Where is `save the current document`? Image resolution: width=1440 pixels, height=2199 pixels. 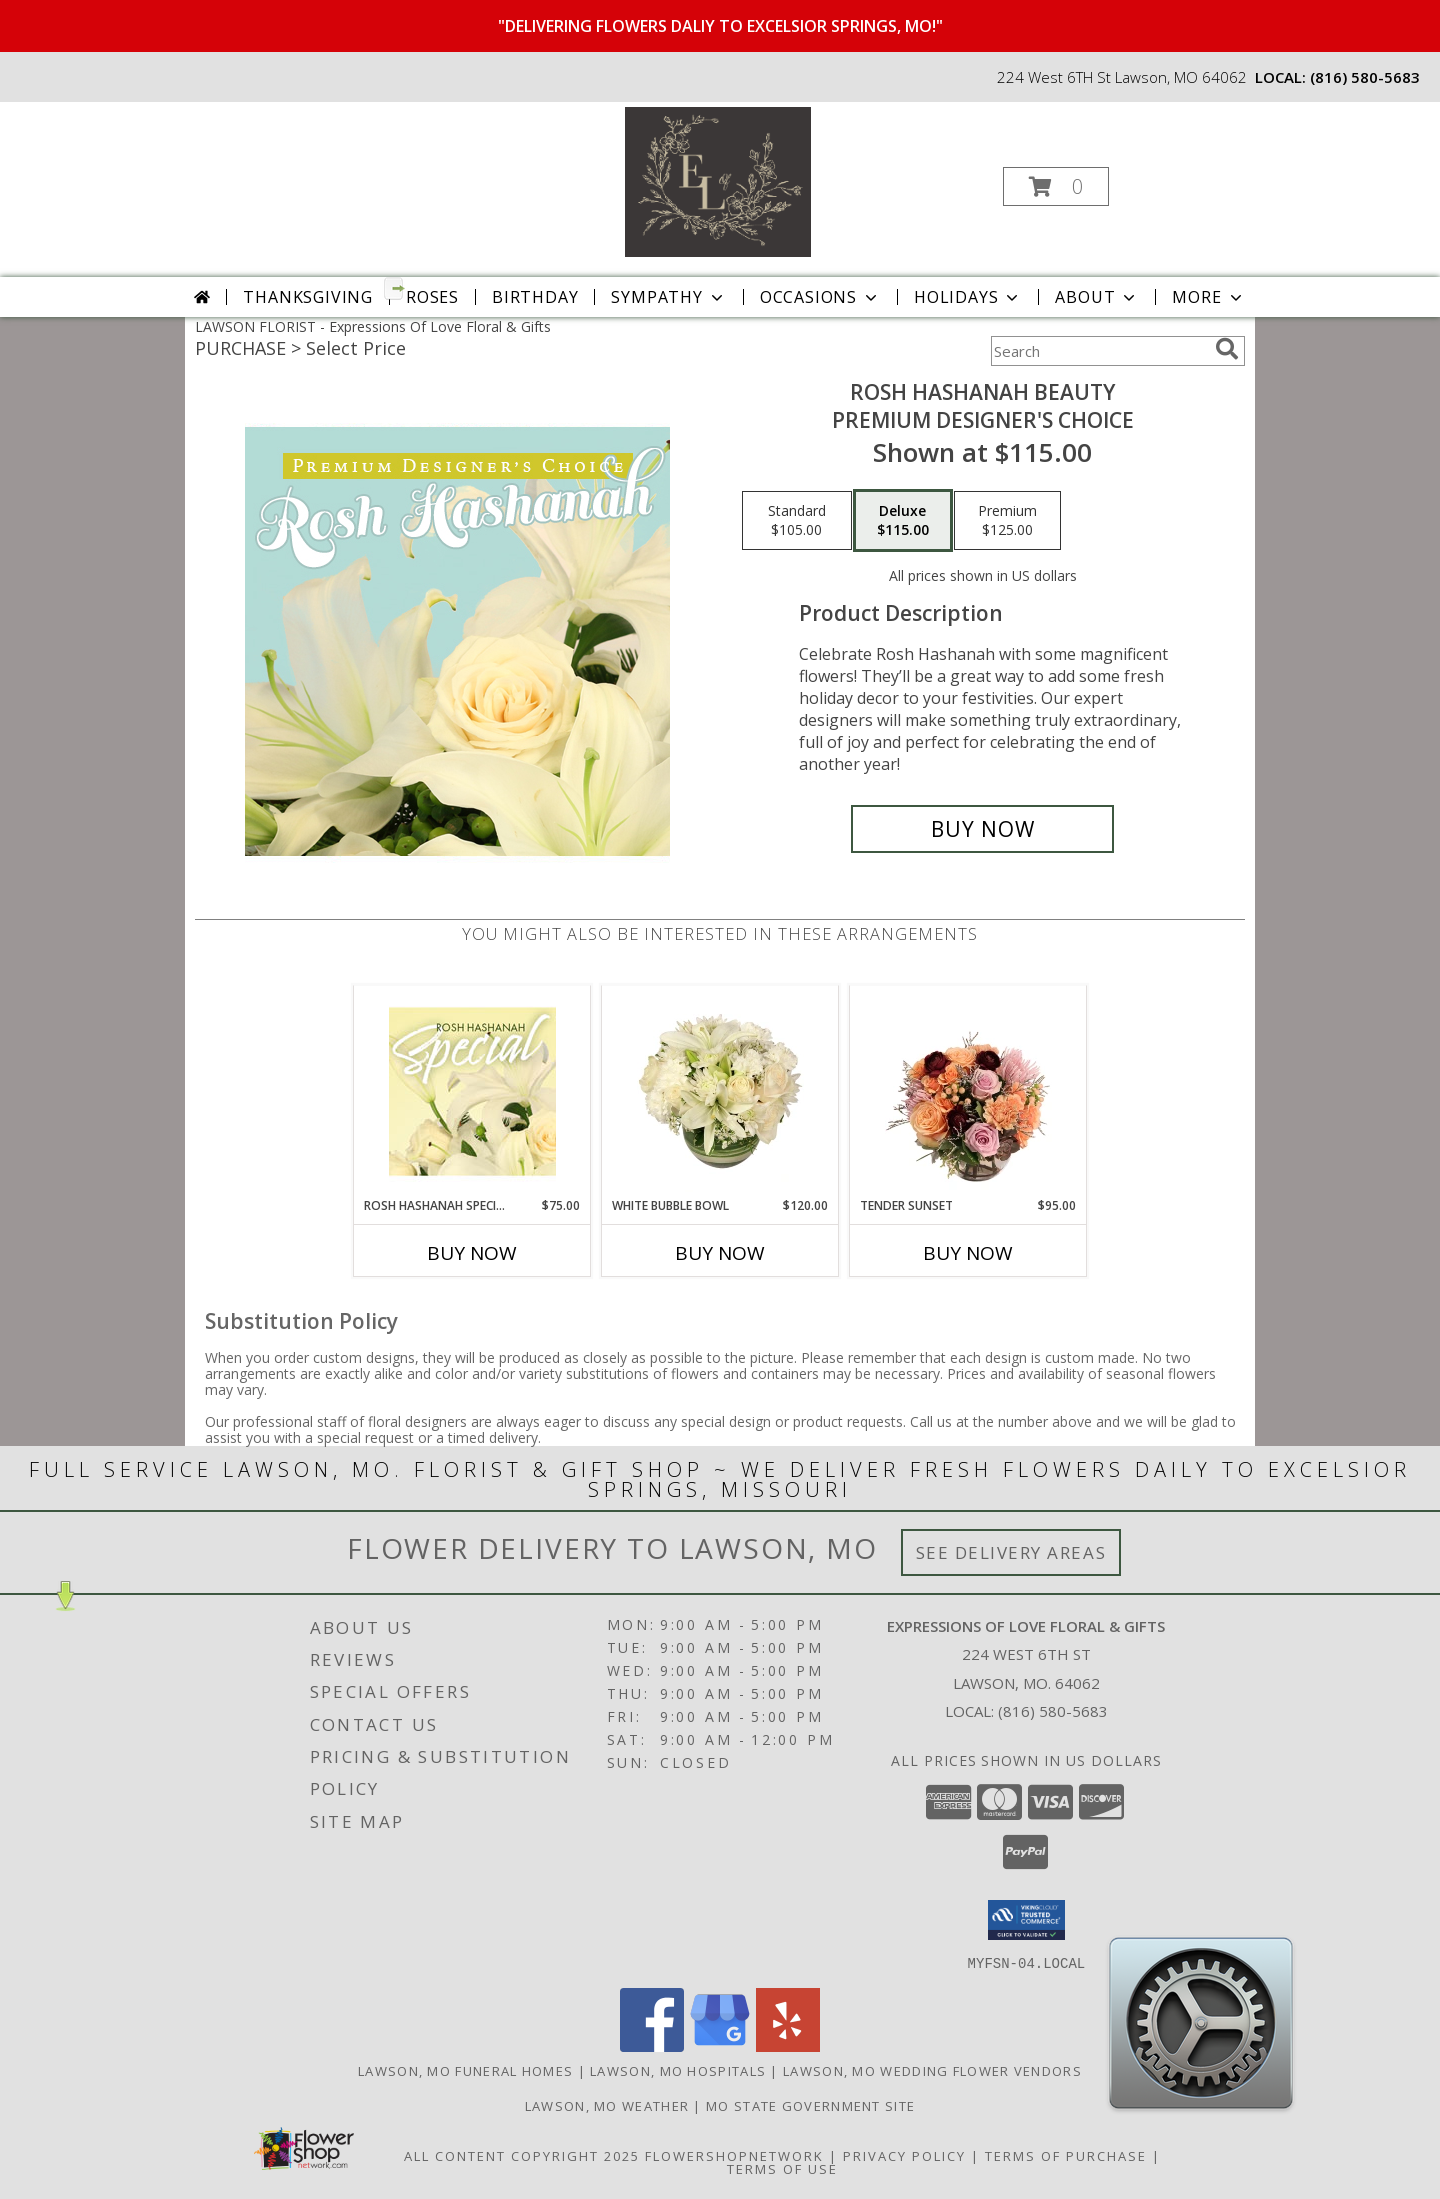
save the current document is located at coordinates (65, 1596).